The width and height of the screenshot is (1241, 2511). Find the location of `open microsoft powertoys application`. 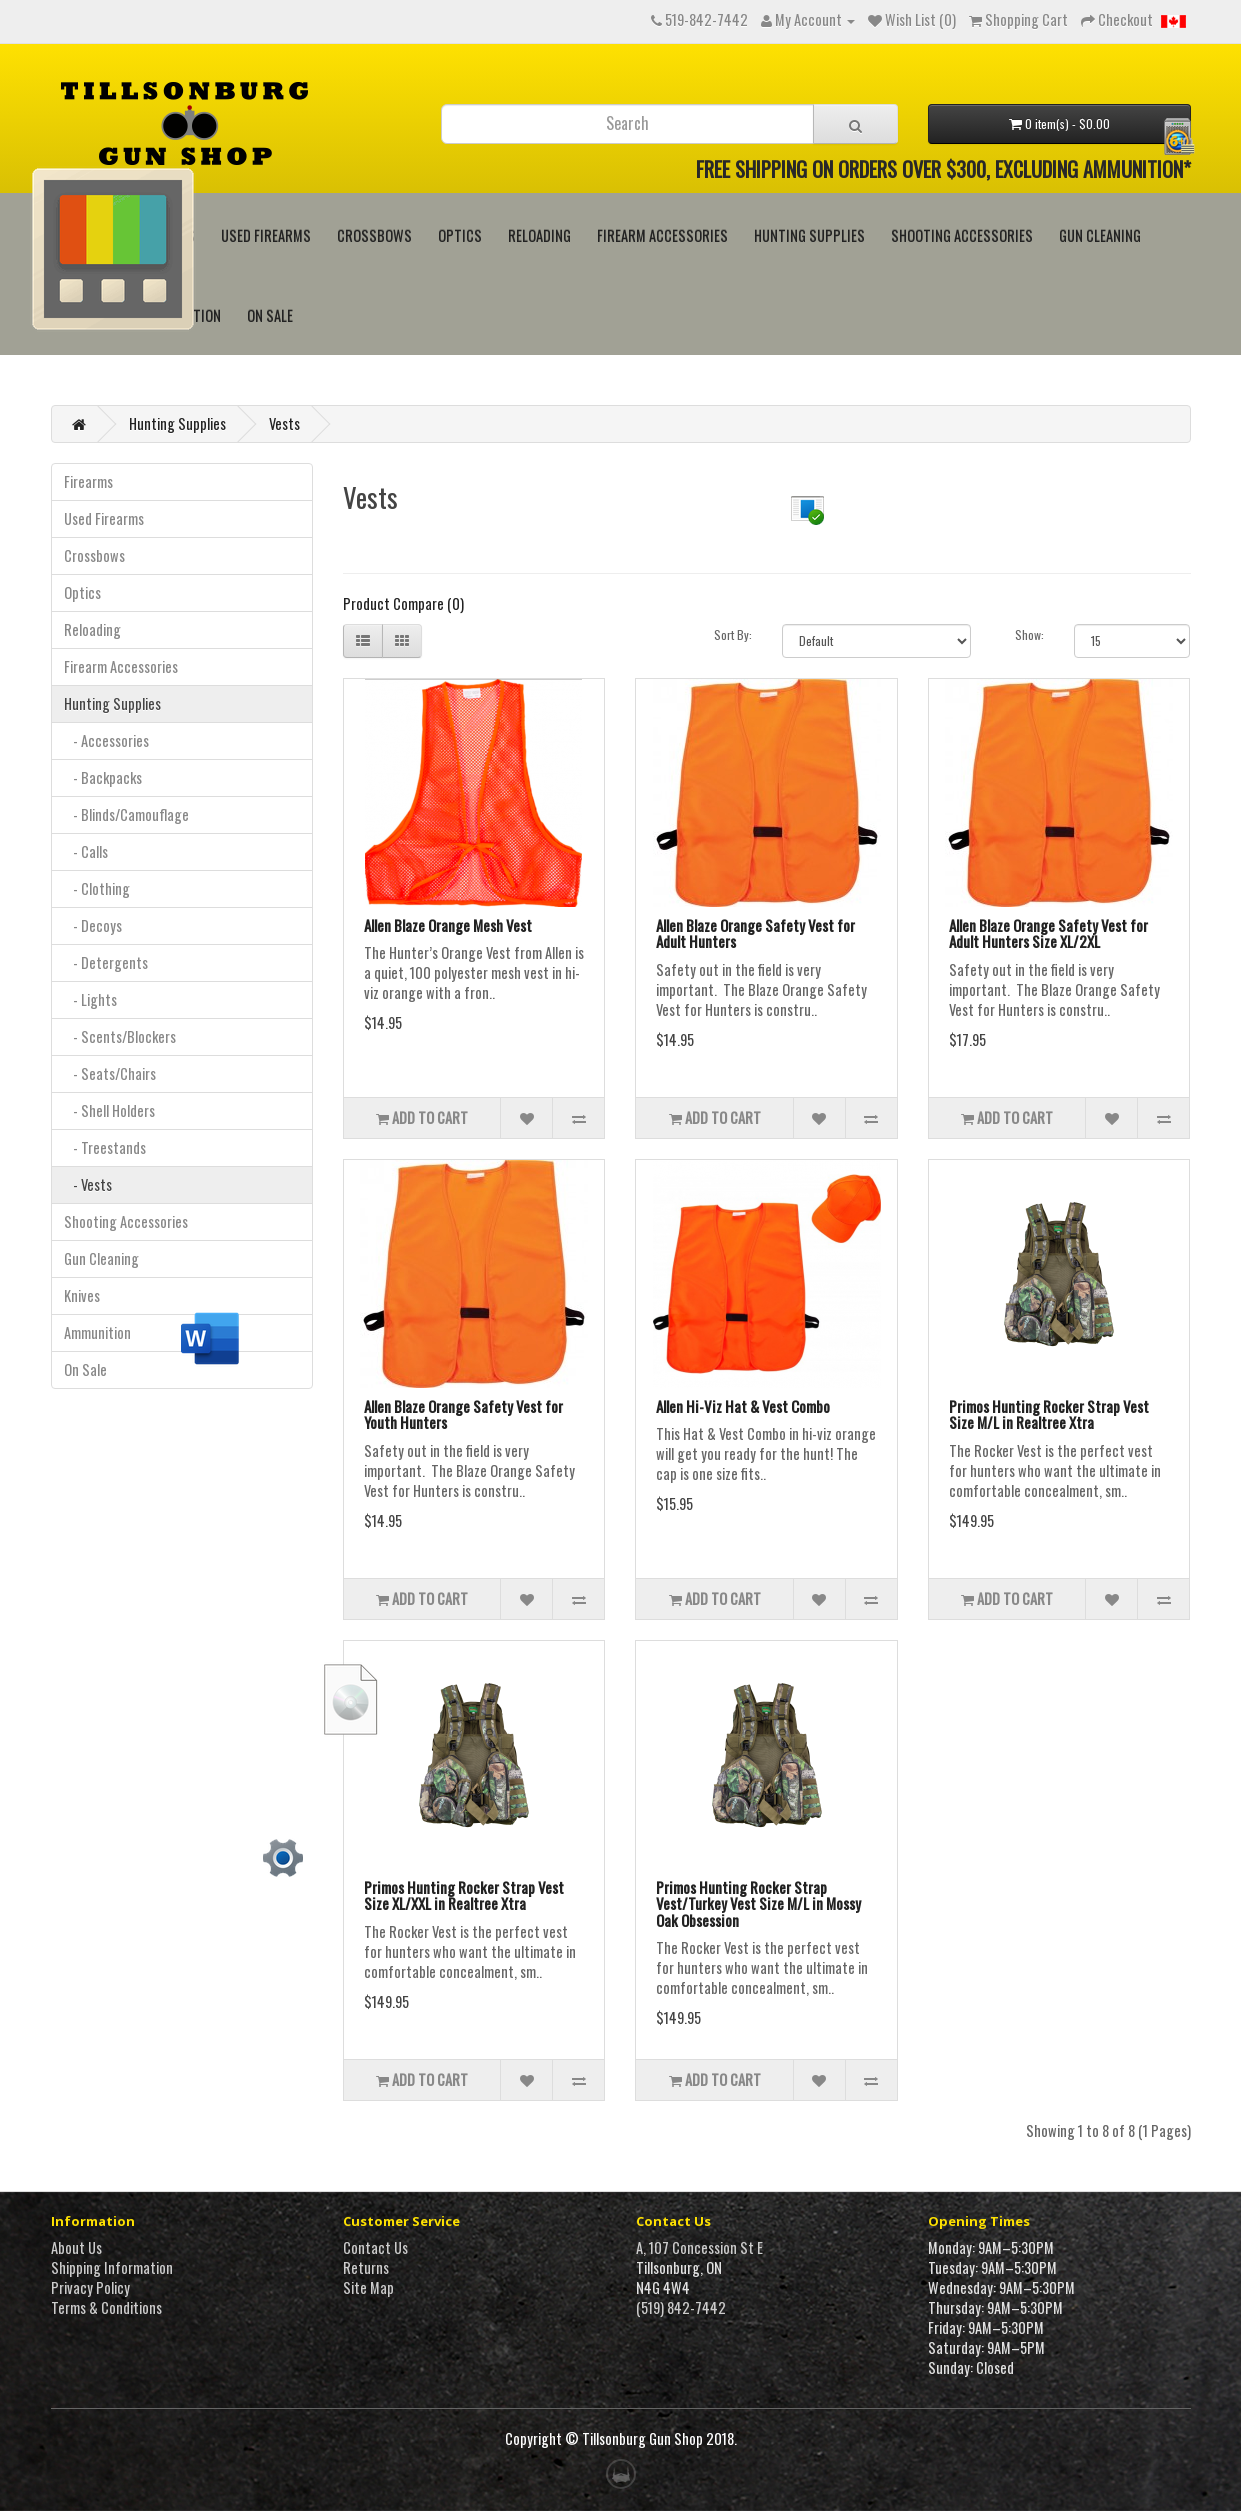

open microsoft powertoys application is located at coordinates (113, 249).